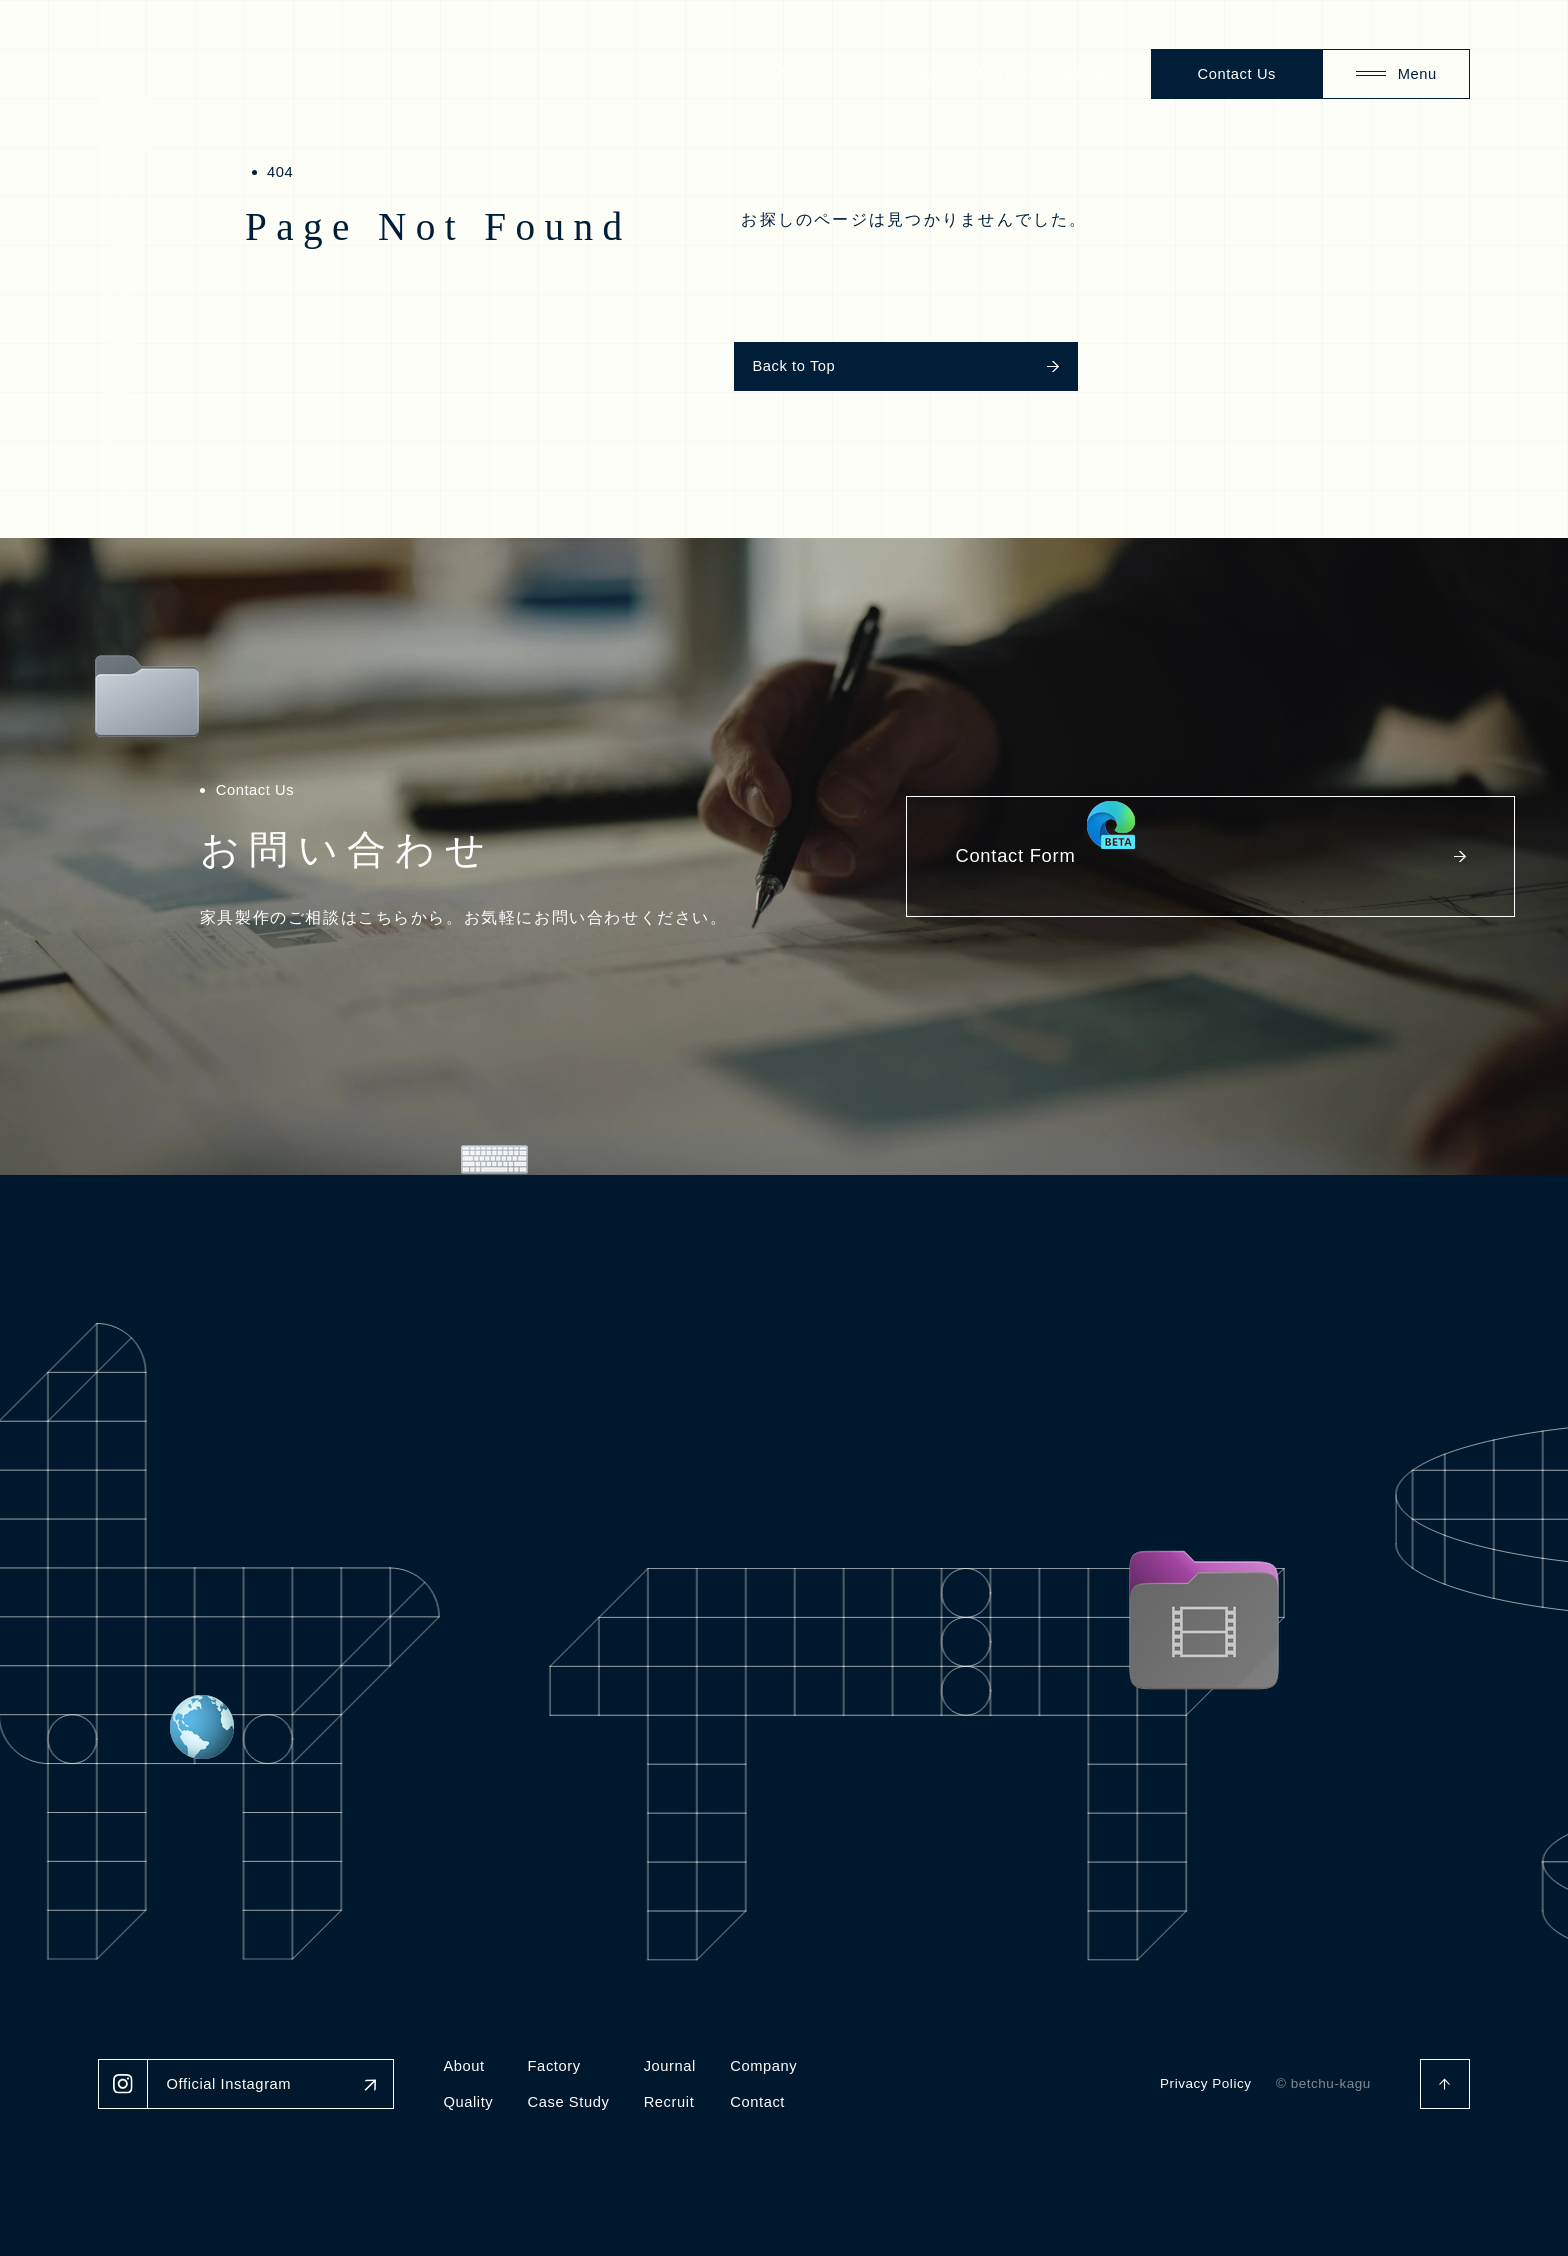 Image resolution: width=1568 pixels, height=2256 pixels. I want to click on open your videos folder, so click(1204, 1620).